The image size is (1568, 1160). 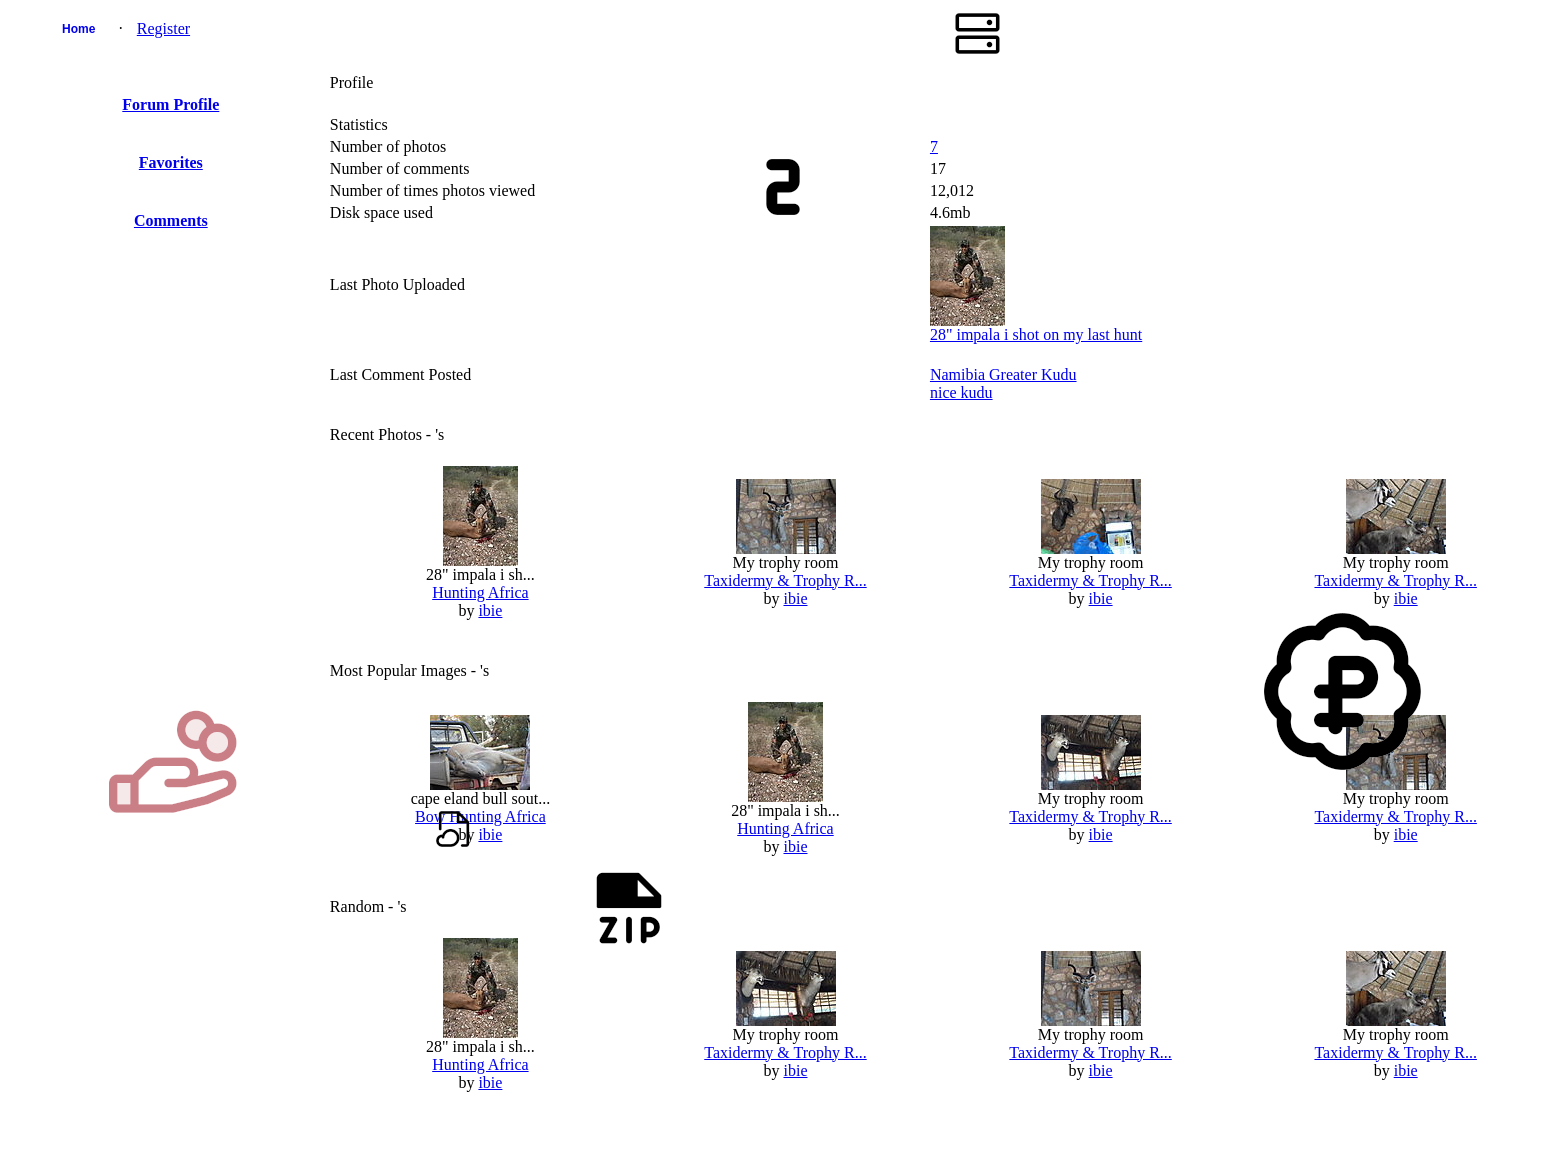 What do you see at coordinates (454, 829) in the screenshot?
I see `access cloud-synced files` at bounding box center [454, 829].